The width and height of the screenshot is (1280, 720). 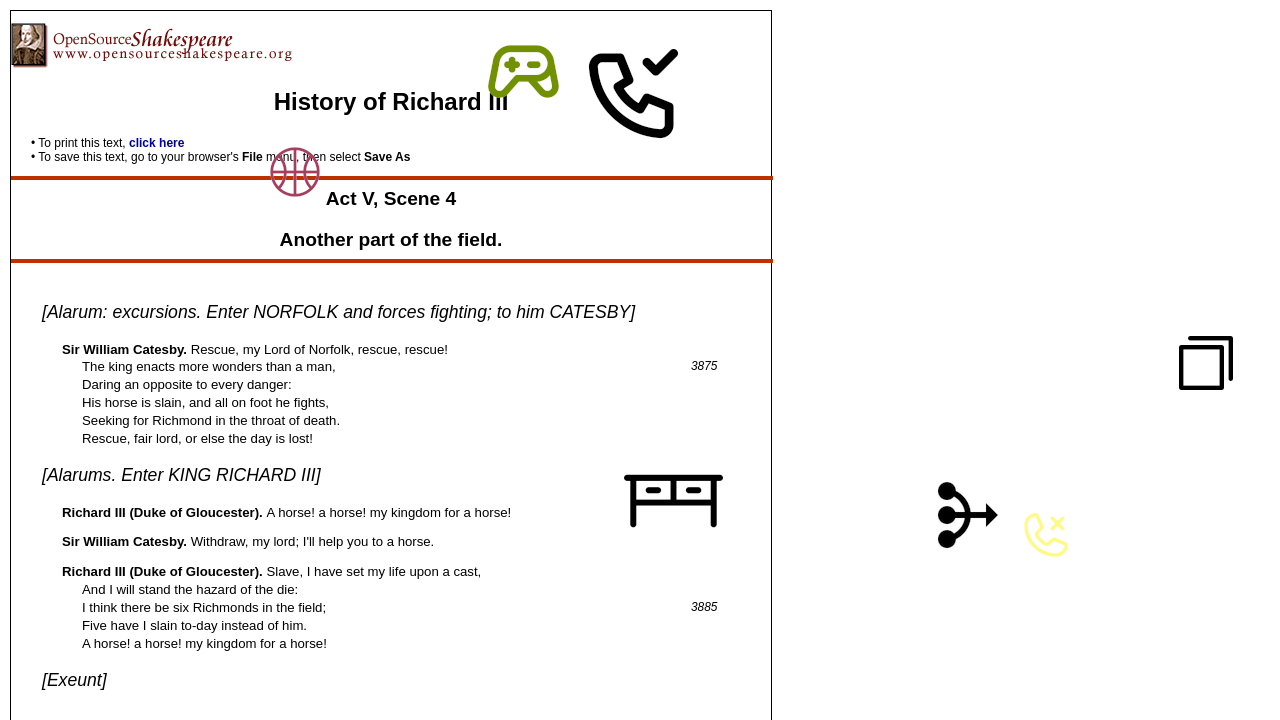 What do you see at coordinates (295, 172) in the screenshot?
I see `access sports or basketball-related content` at bounding box center [295, 172].